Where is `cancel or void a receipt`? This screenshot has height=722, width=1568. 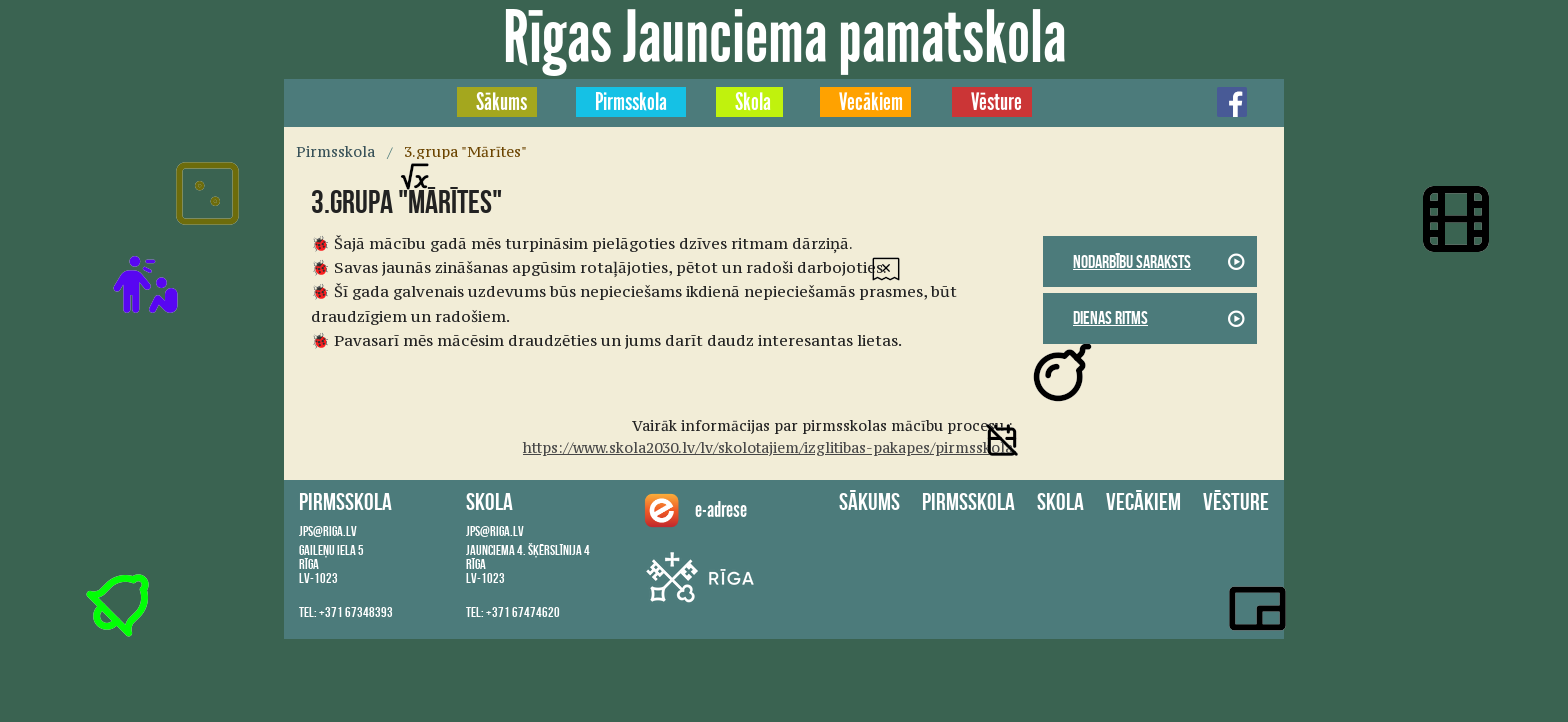
cancel or void a receipt is located at coordinates (886, 269).